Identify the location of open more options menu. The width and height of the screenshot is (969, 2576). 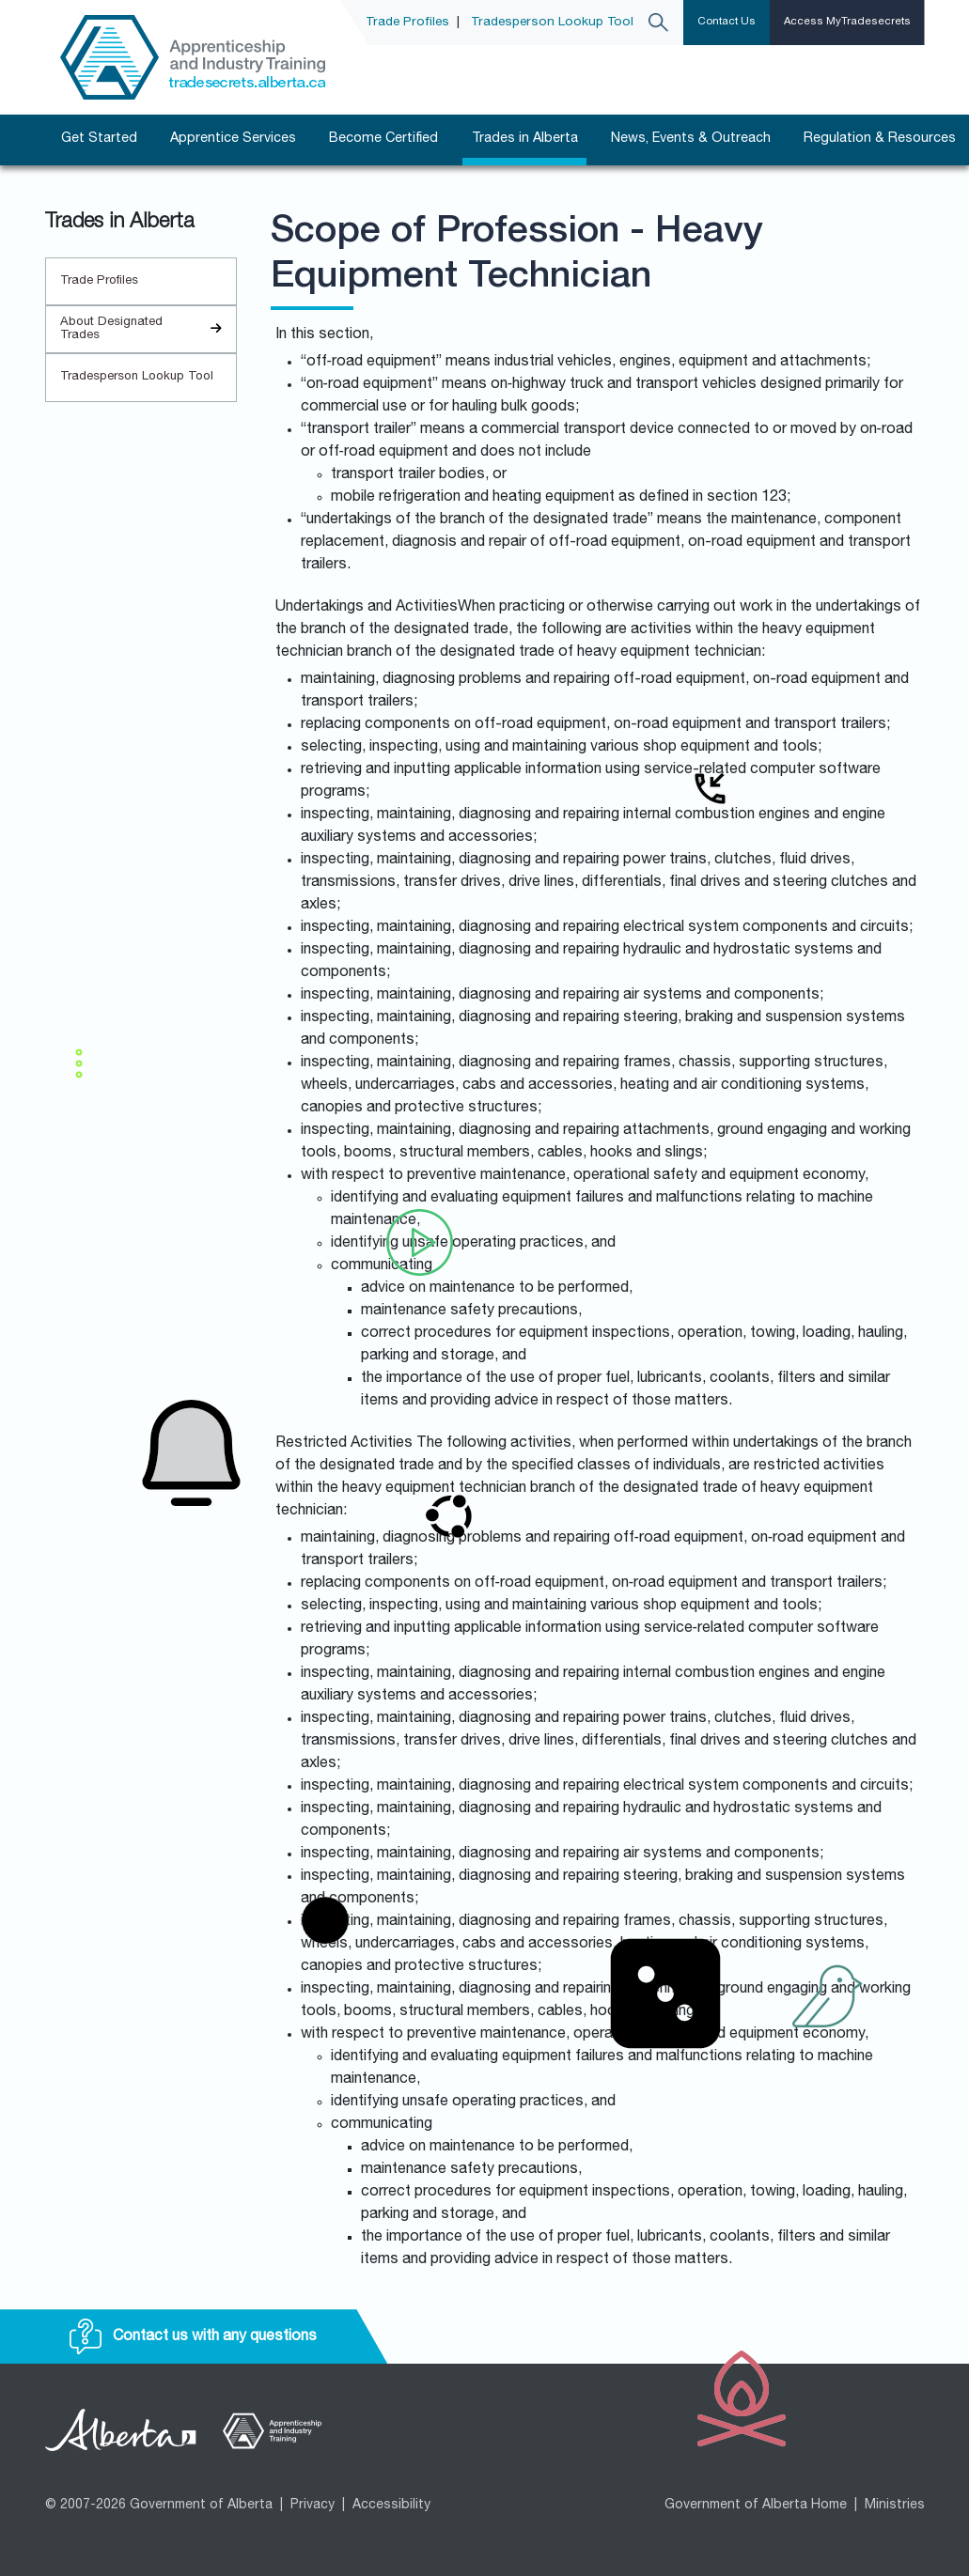
(79, 1063).